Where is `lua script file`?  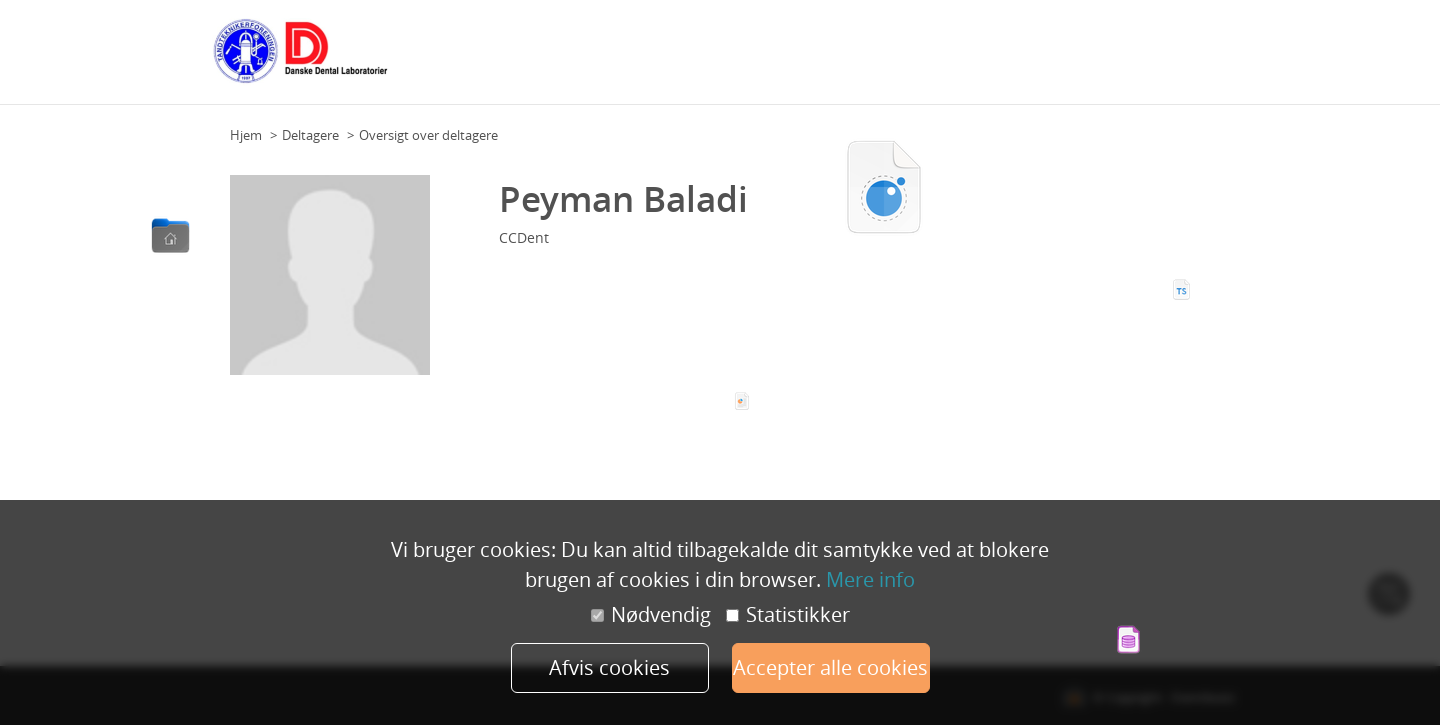 lua script file is located at coordinates (884, 187).